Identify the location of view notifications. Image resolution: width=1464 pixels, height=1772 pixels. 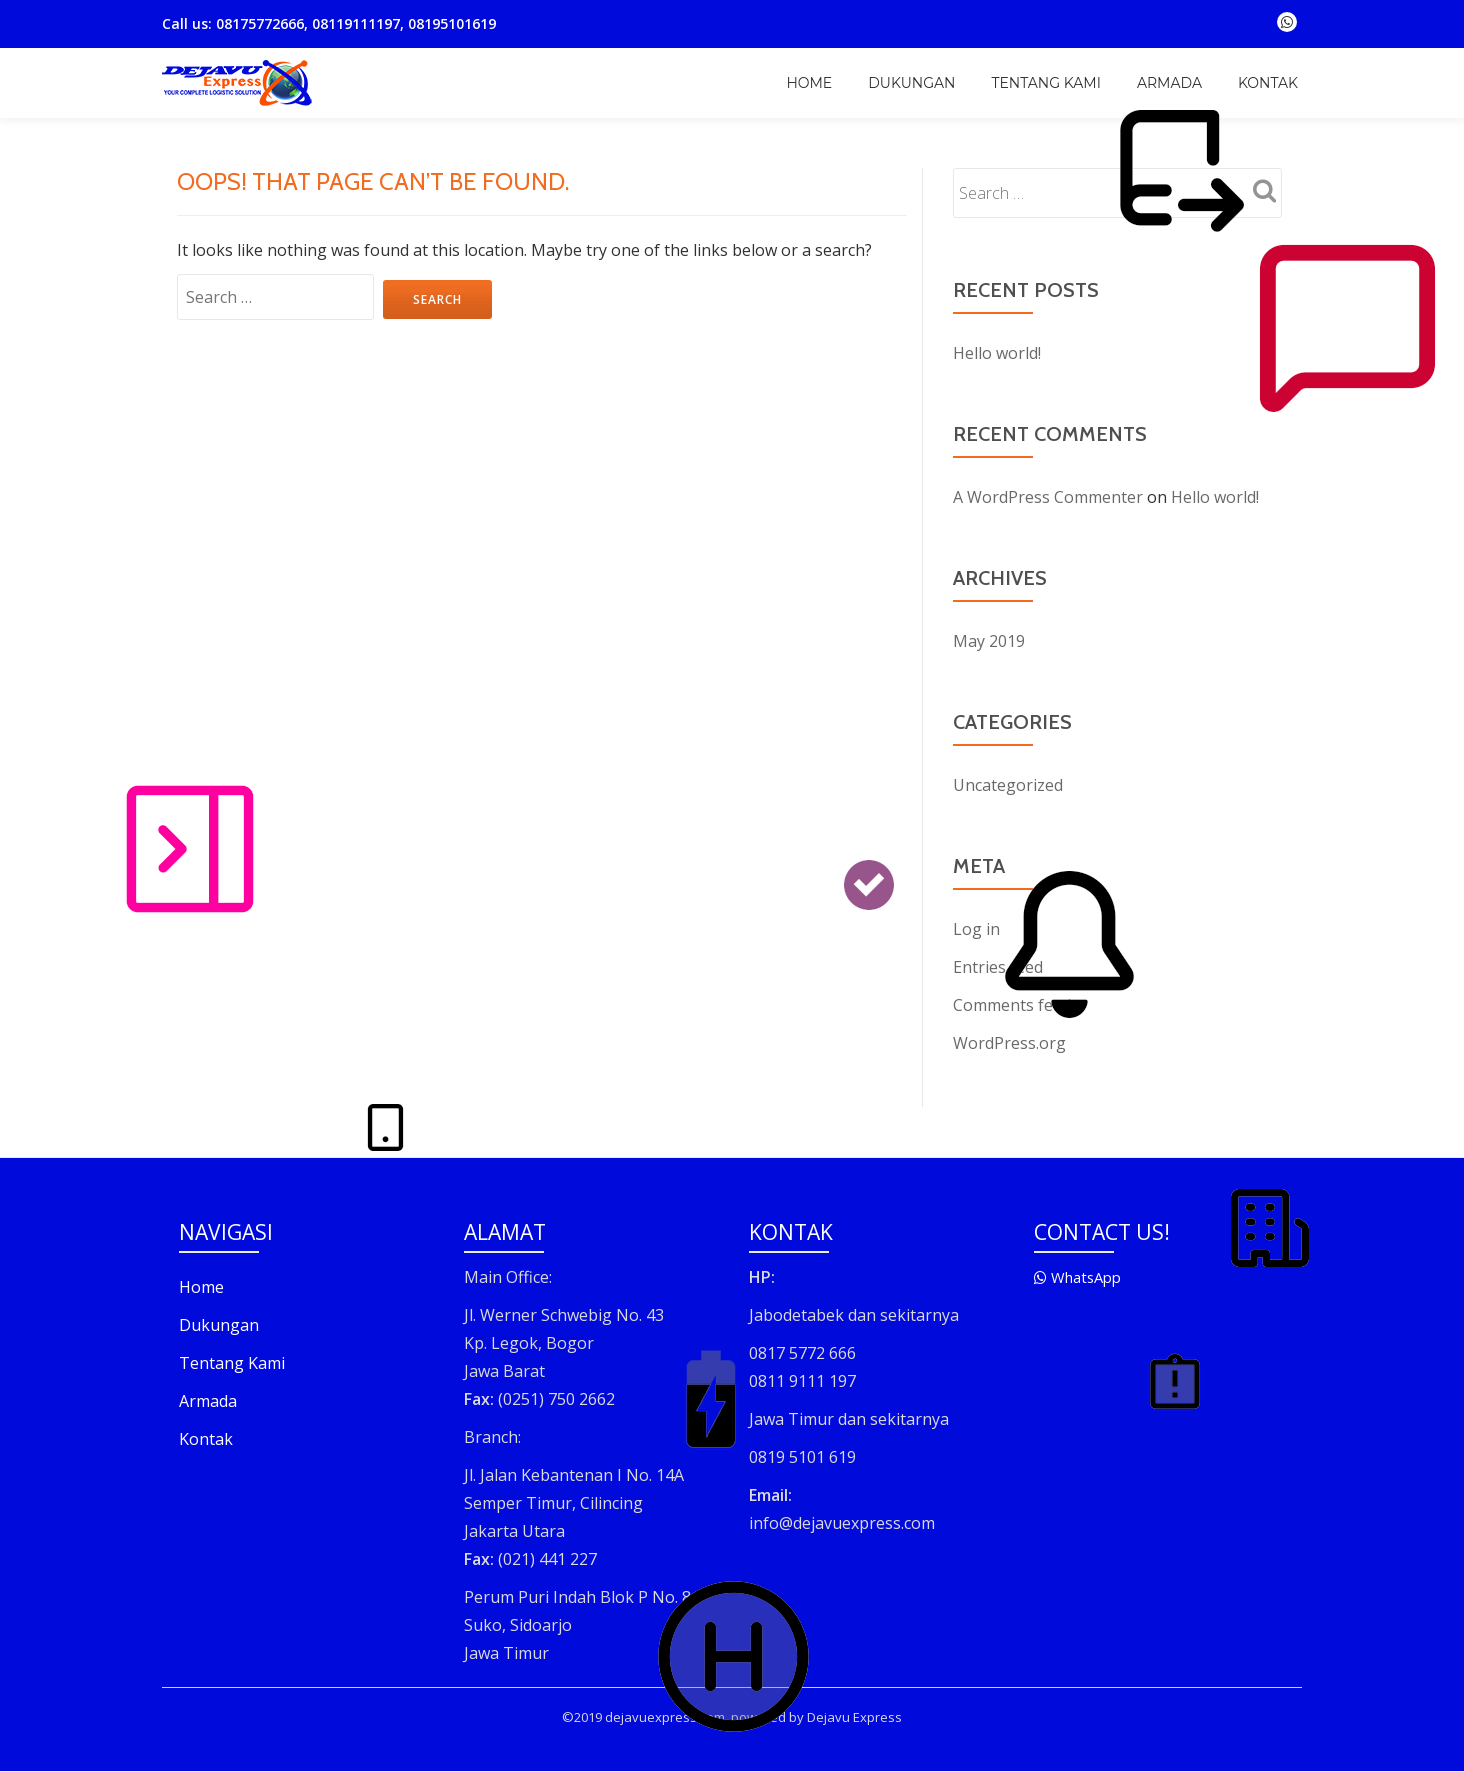
(1069, 944).